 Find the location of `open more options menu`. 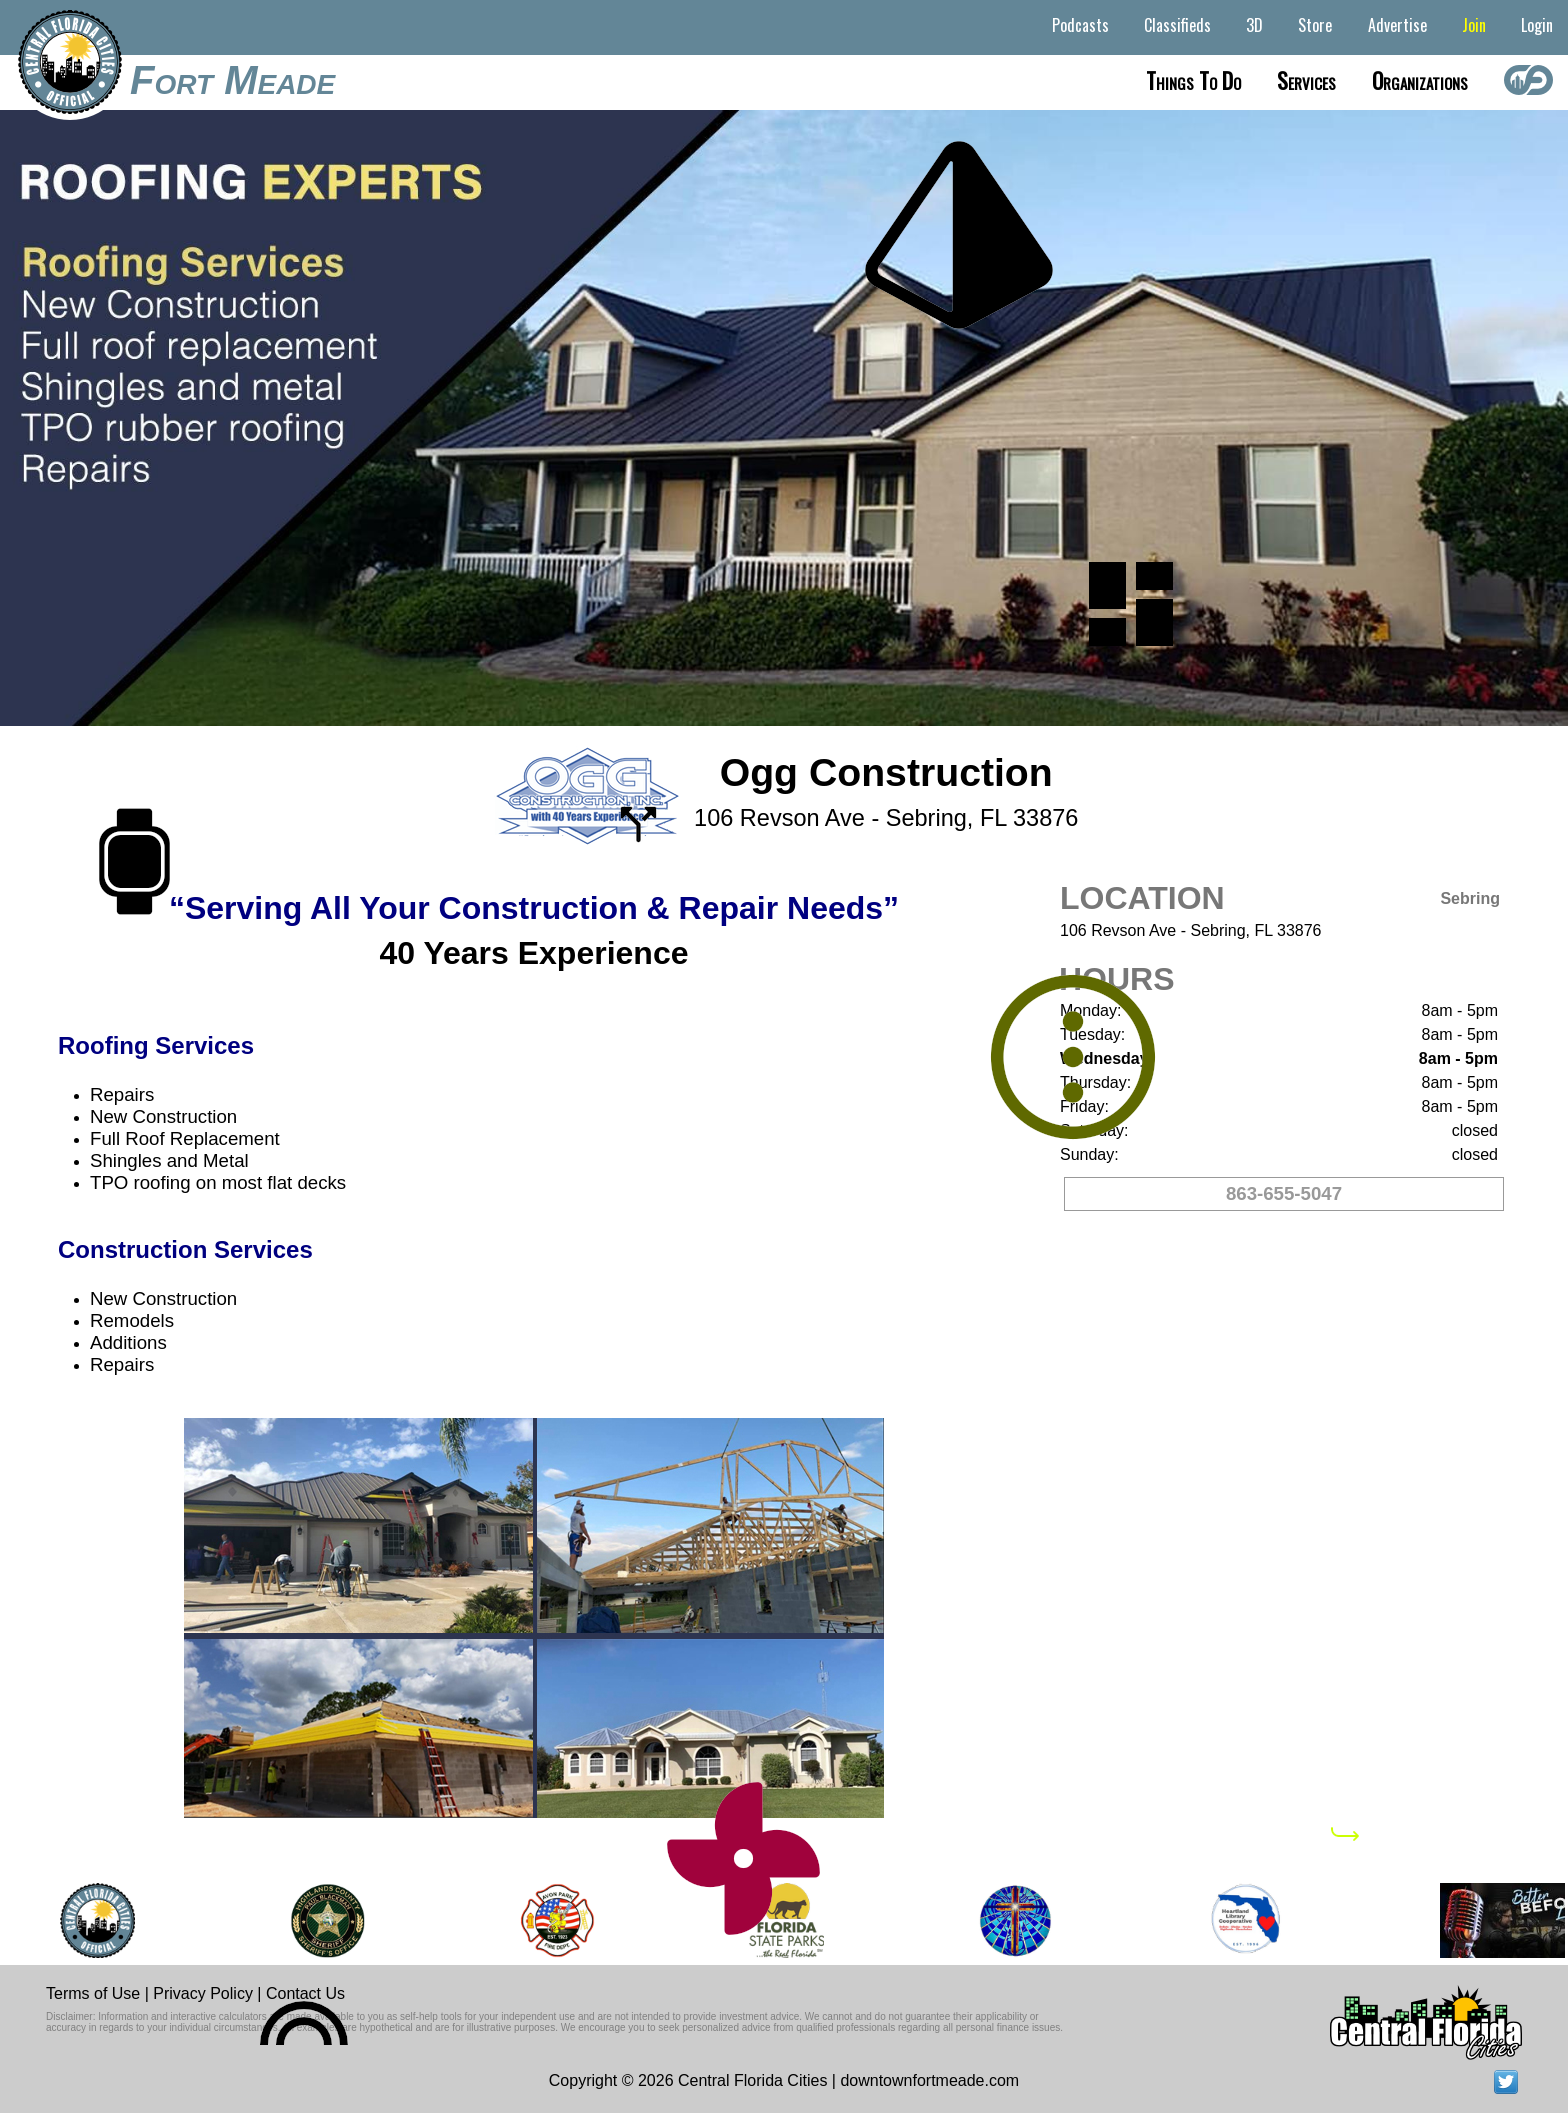

open more options menu is located at coordinates (1073, 1057).